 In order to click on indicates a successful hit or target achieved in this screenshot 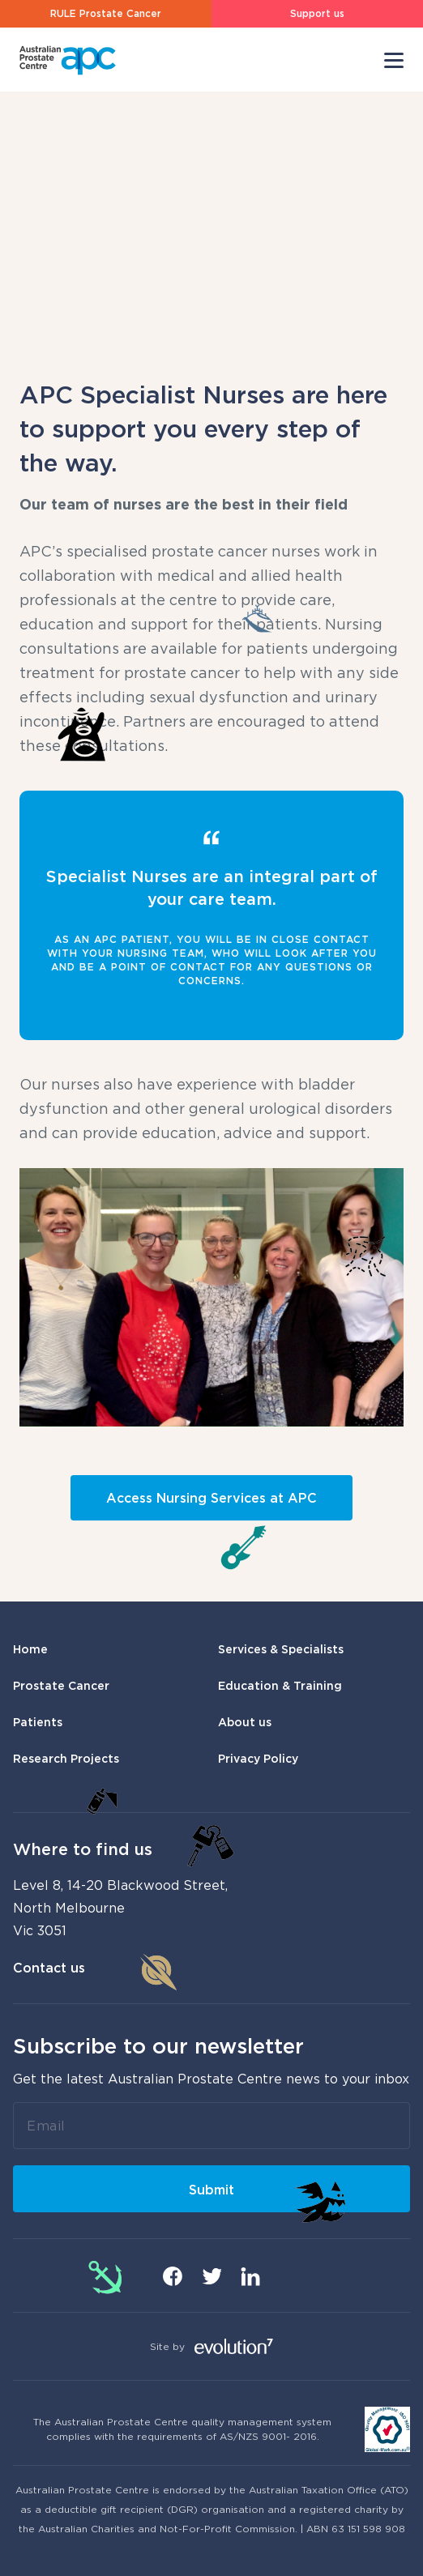, I will do `click(158, 1972)`.